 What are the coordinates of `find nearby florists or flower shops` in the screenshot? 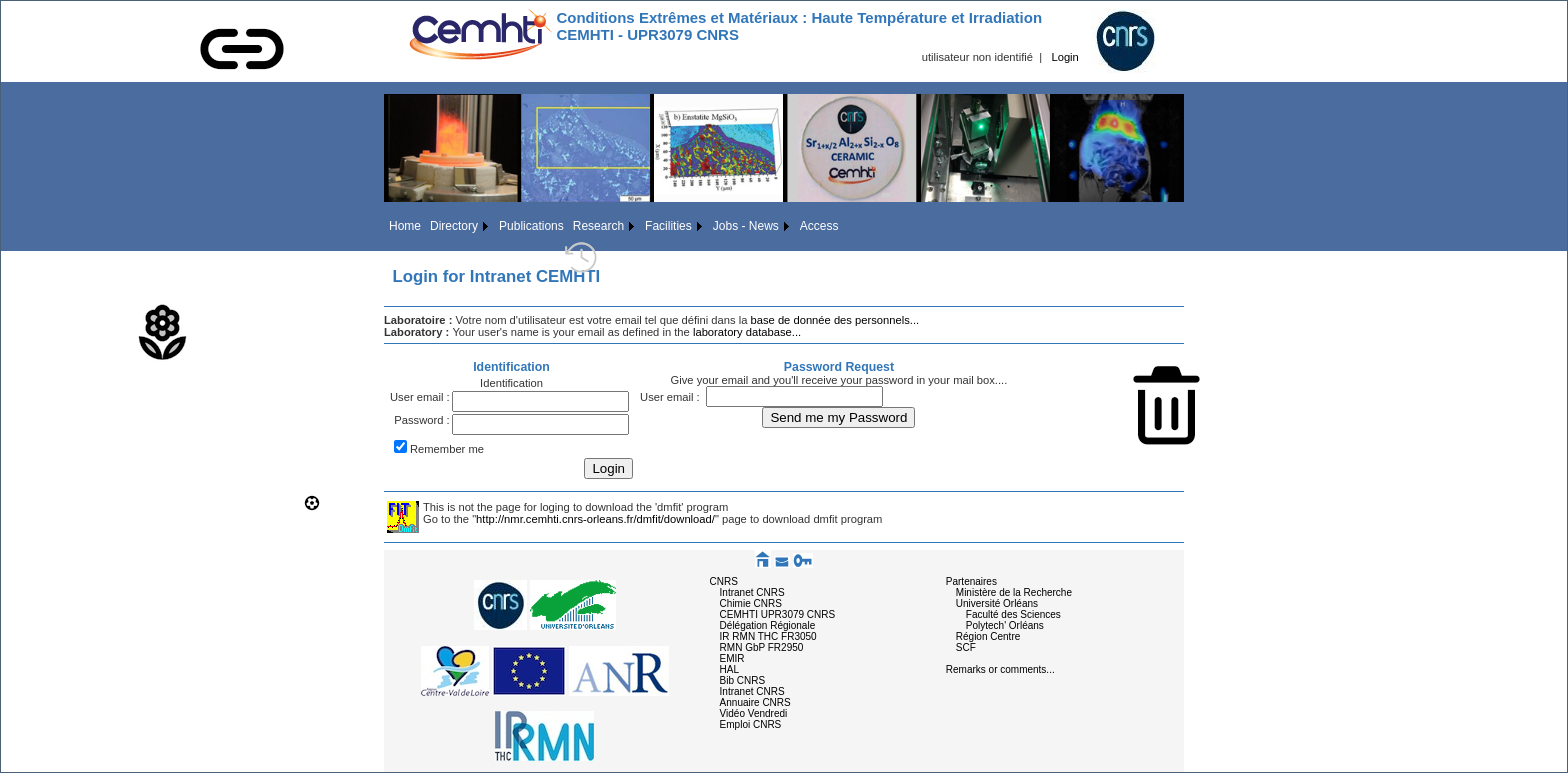 It's located at (162, 333).